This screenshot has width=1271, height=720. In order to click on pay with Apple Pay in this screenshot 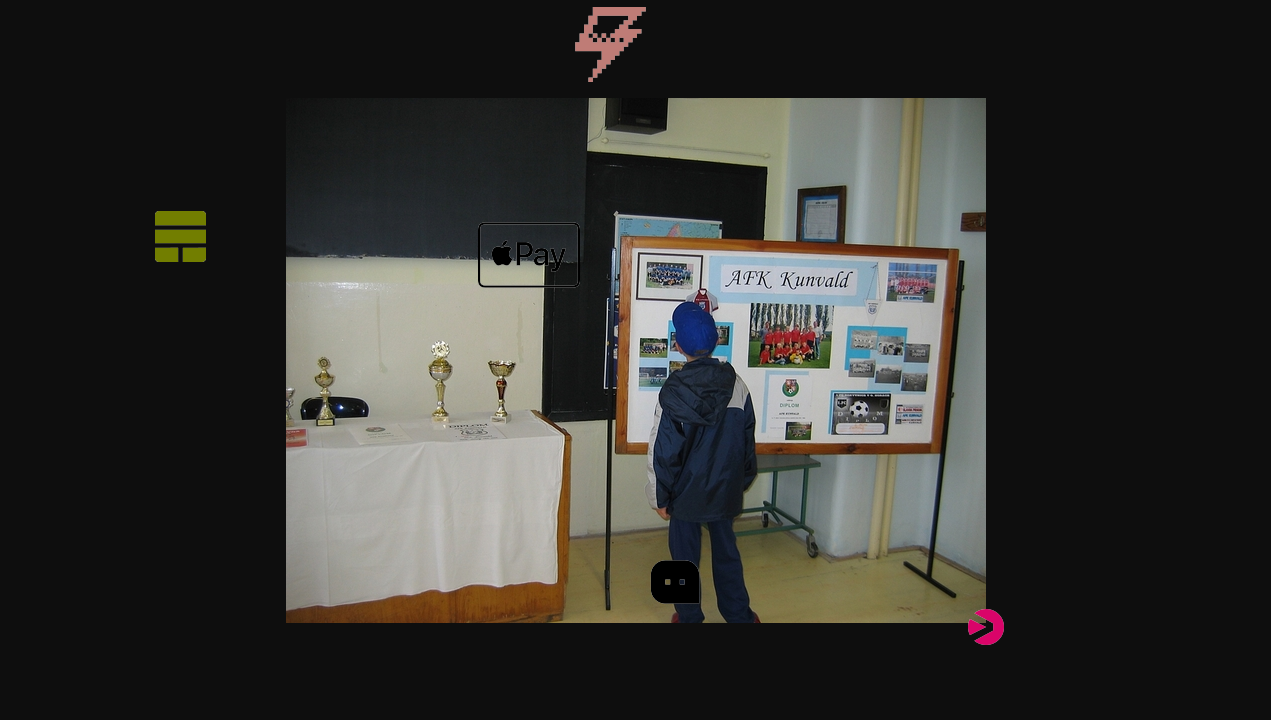, I will do `click(529, 255)`.